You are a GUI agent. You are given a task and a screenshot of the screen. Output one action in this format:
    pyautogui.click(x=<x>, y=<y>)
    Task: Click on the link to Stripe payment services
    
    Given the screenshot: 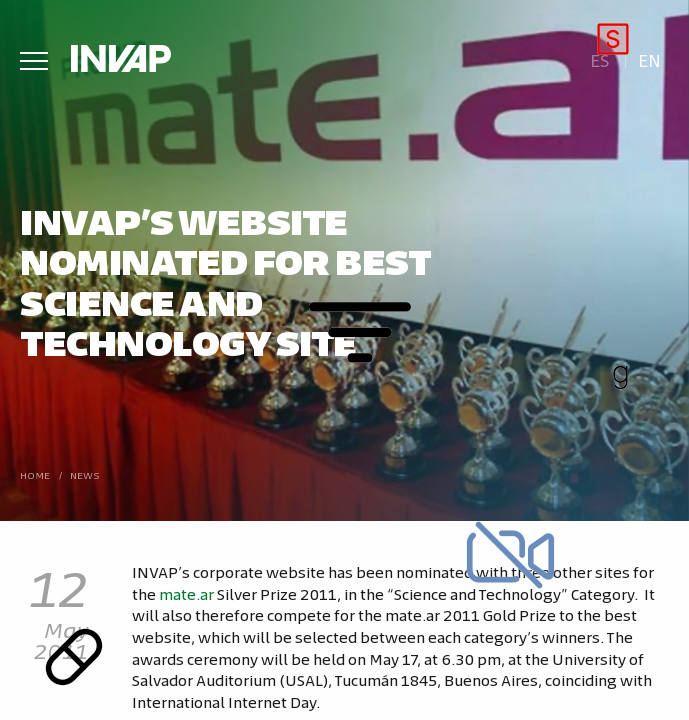 What is the action you would take?
    pyautogui.click(x=613, y=39)
    